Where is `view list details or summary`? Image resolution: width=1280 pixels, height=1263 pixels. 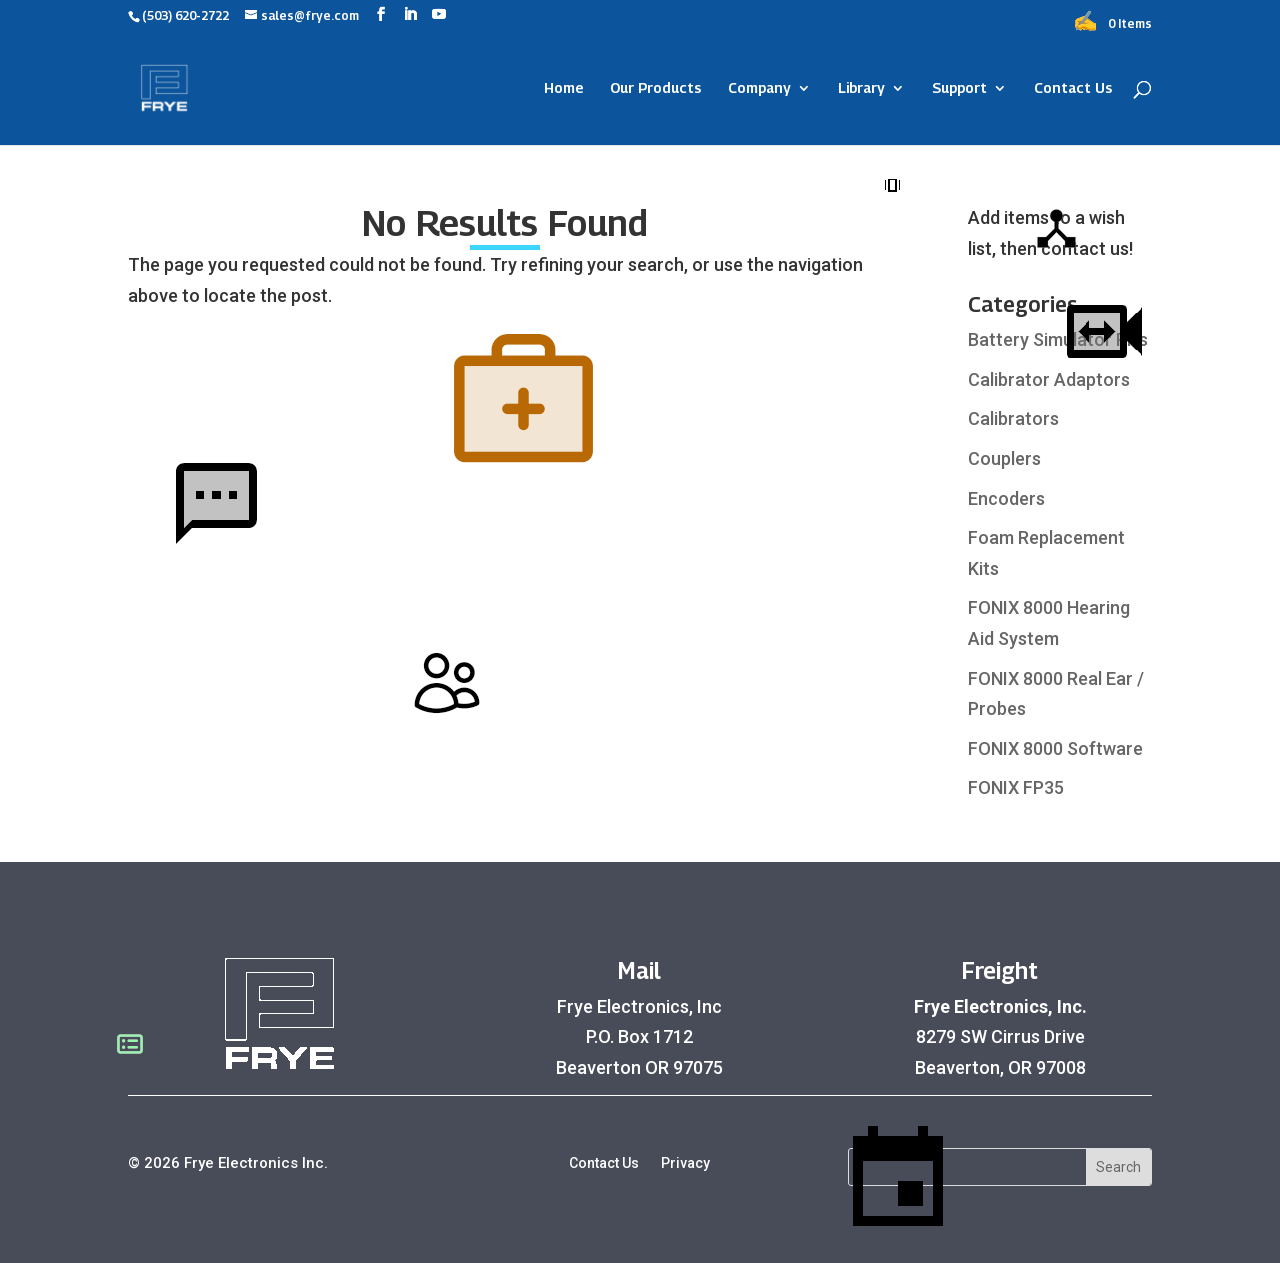
view list details or summary is located at coordinates (130, 1044).